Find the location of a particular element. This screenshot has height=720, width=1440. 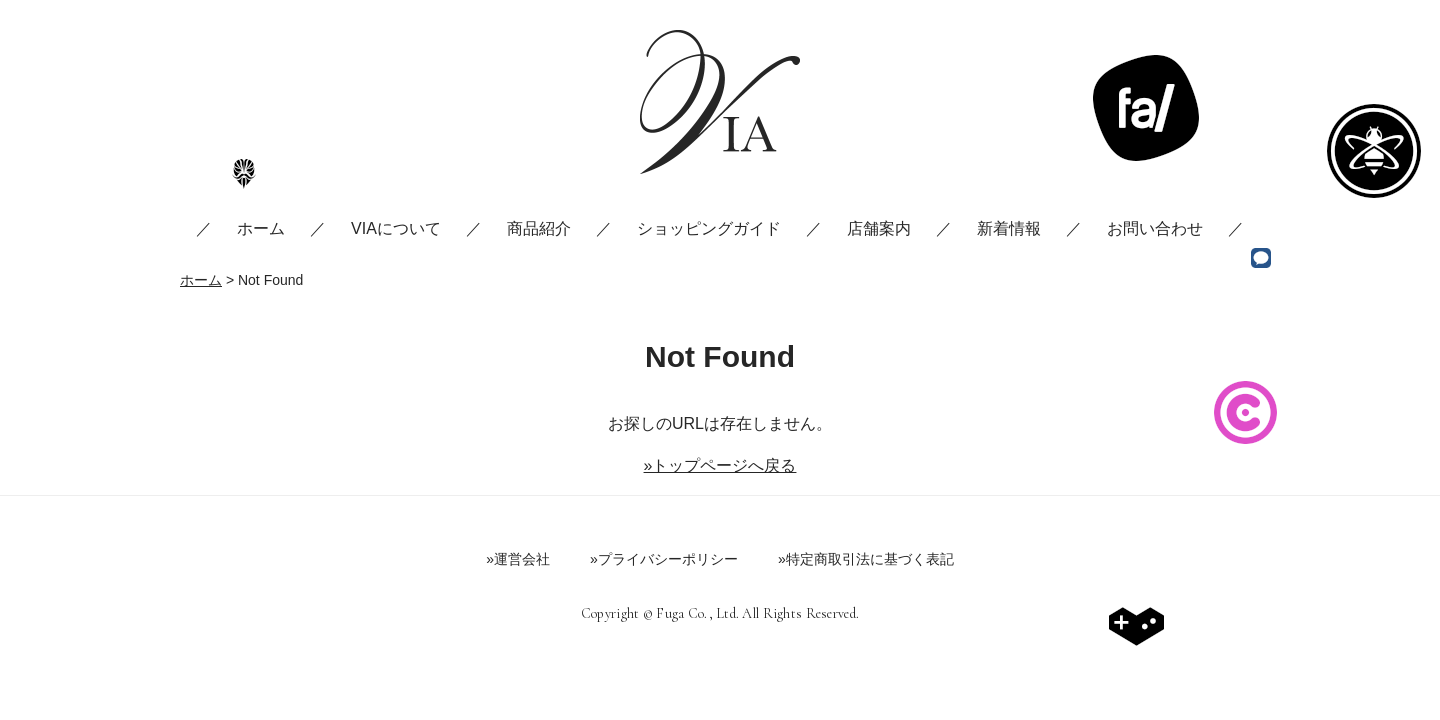

open the Continente app or website is located at coordinates (1245, 412).